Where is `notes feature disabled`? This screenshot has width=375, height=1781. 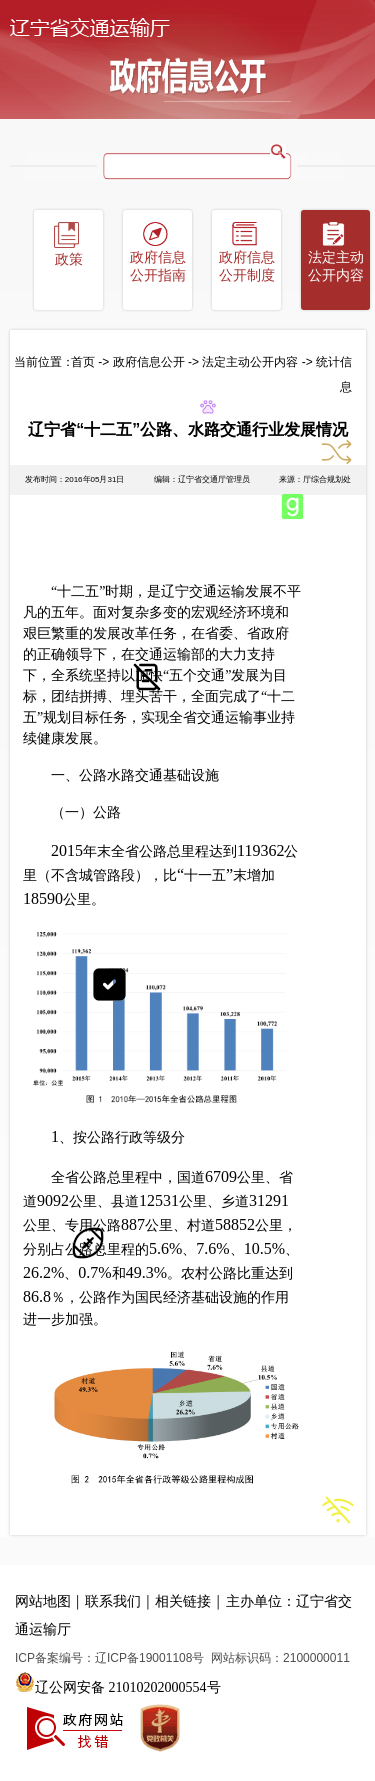
notes feature disabled is located at coordinates (147, 677).